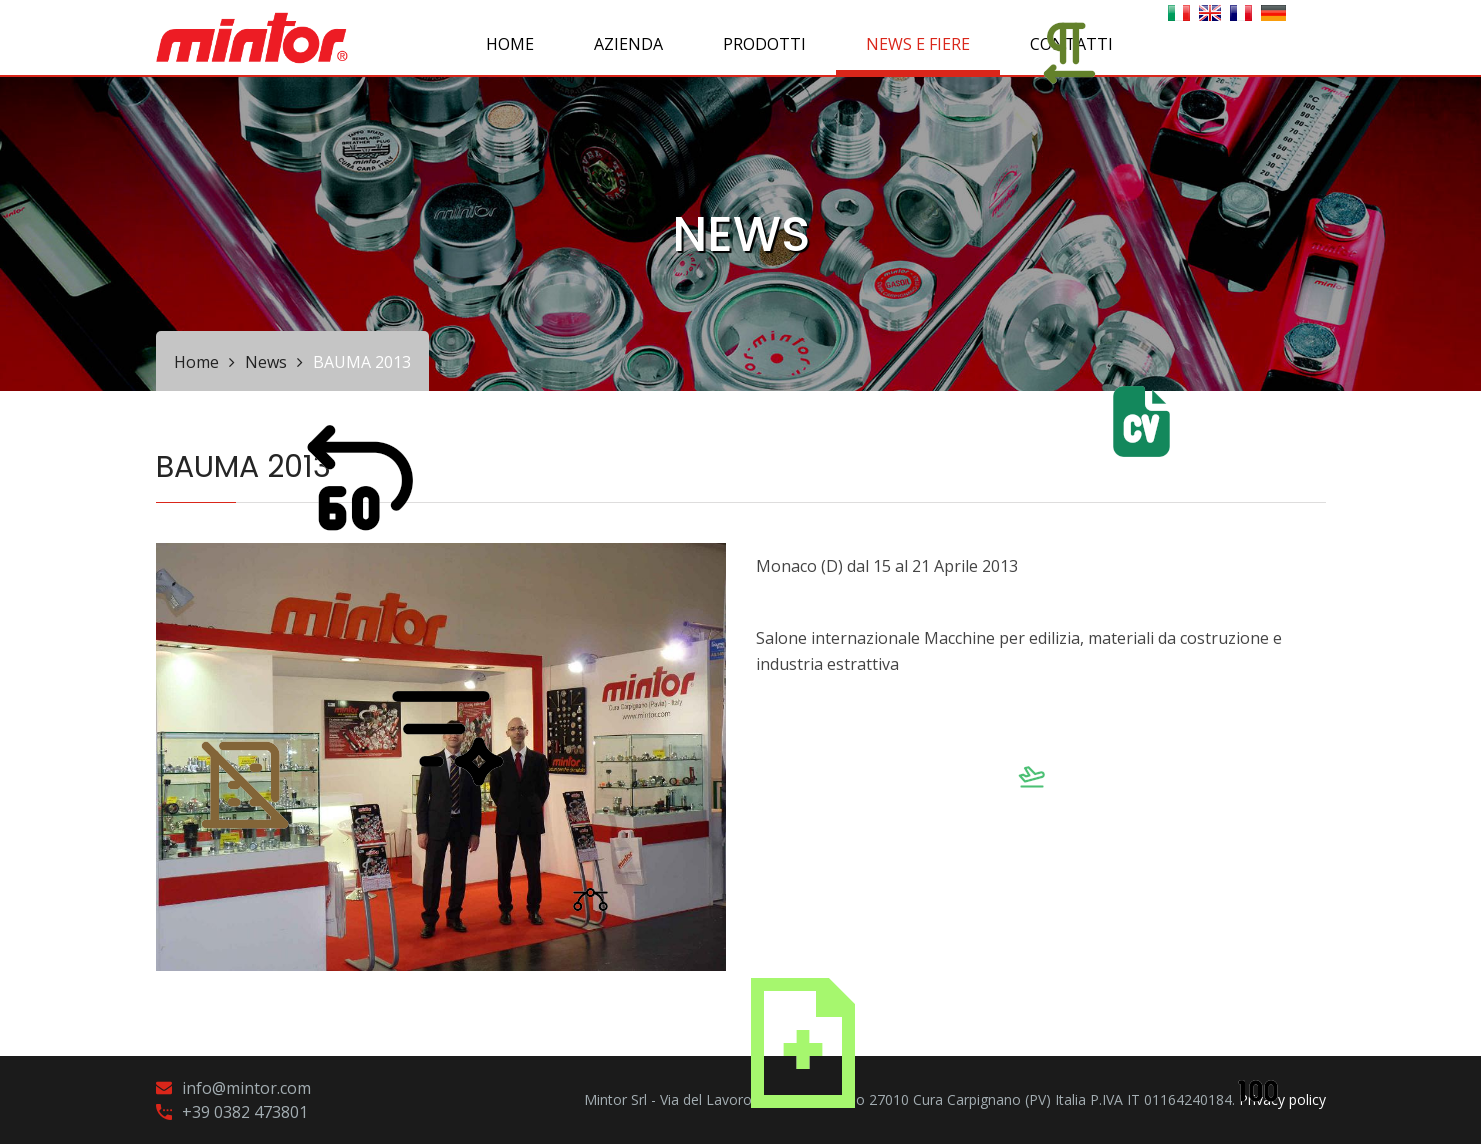 The height and width of the screenshot is (1144, 1481). I want to click on rewind 60 seconds, so click(357, 480).